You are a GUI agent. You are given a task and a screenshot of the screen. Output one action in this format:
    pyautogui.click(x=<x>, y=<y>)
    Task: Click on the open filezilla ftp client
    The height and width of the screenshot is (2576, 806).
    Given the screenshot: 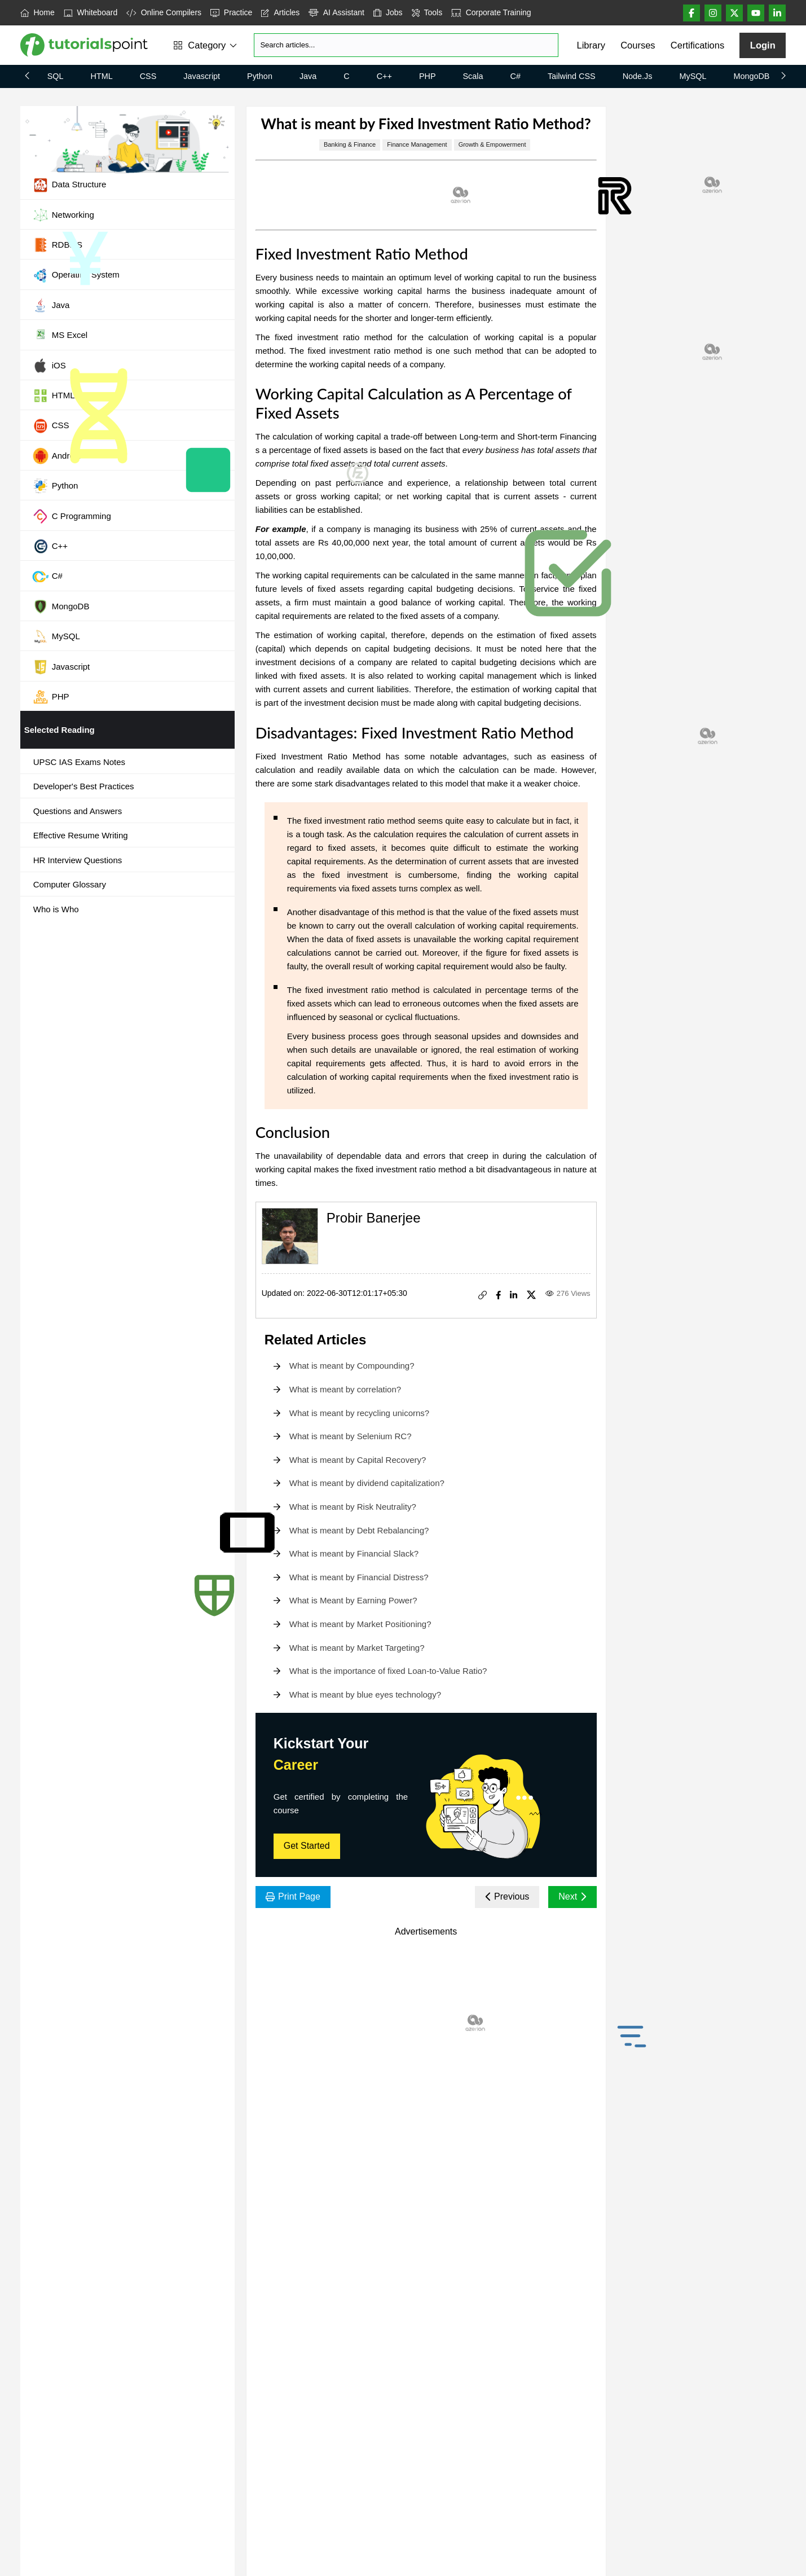 What is the action you would take?
    pyautogui.click(x=358, y=473)
    